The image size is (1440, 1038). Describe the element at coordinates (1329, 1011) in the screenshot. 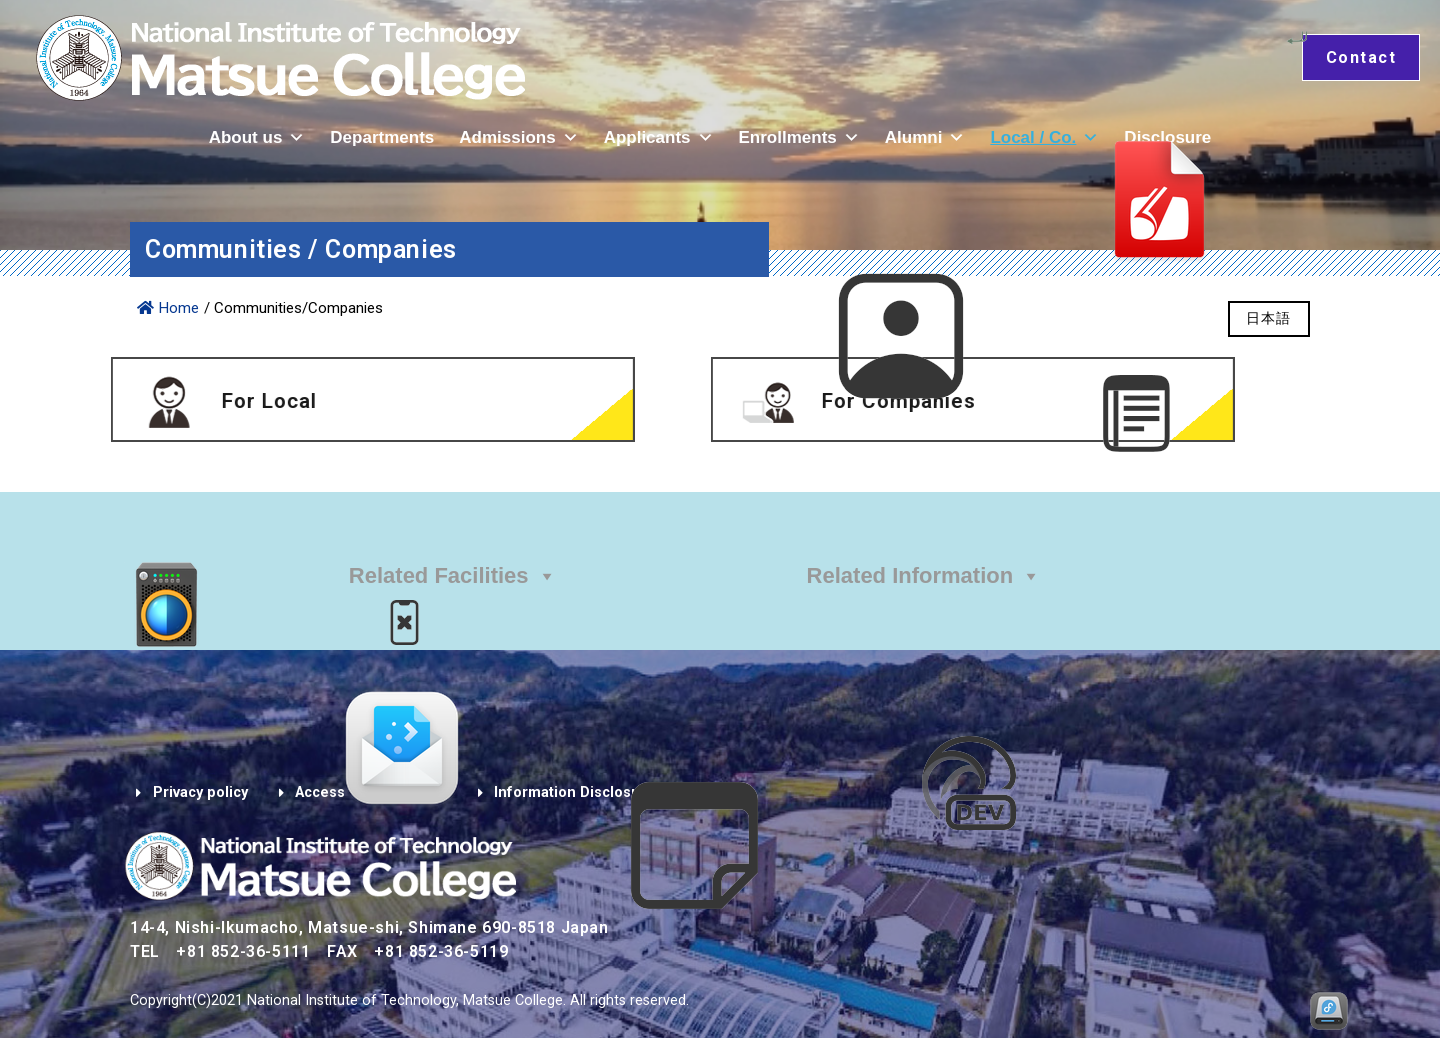

I see `launch fedora linux installer` at that location.